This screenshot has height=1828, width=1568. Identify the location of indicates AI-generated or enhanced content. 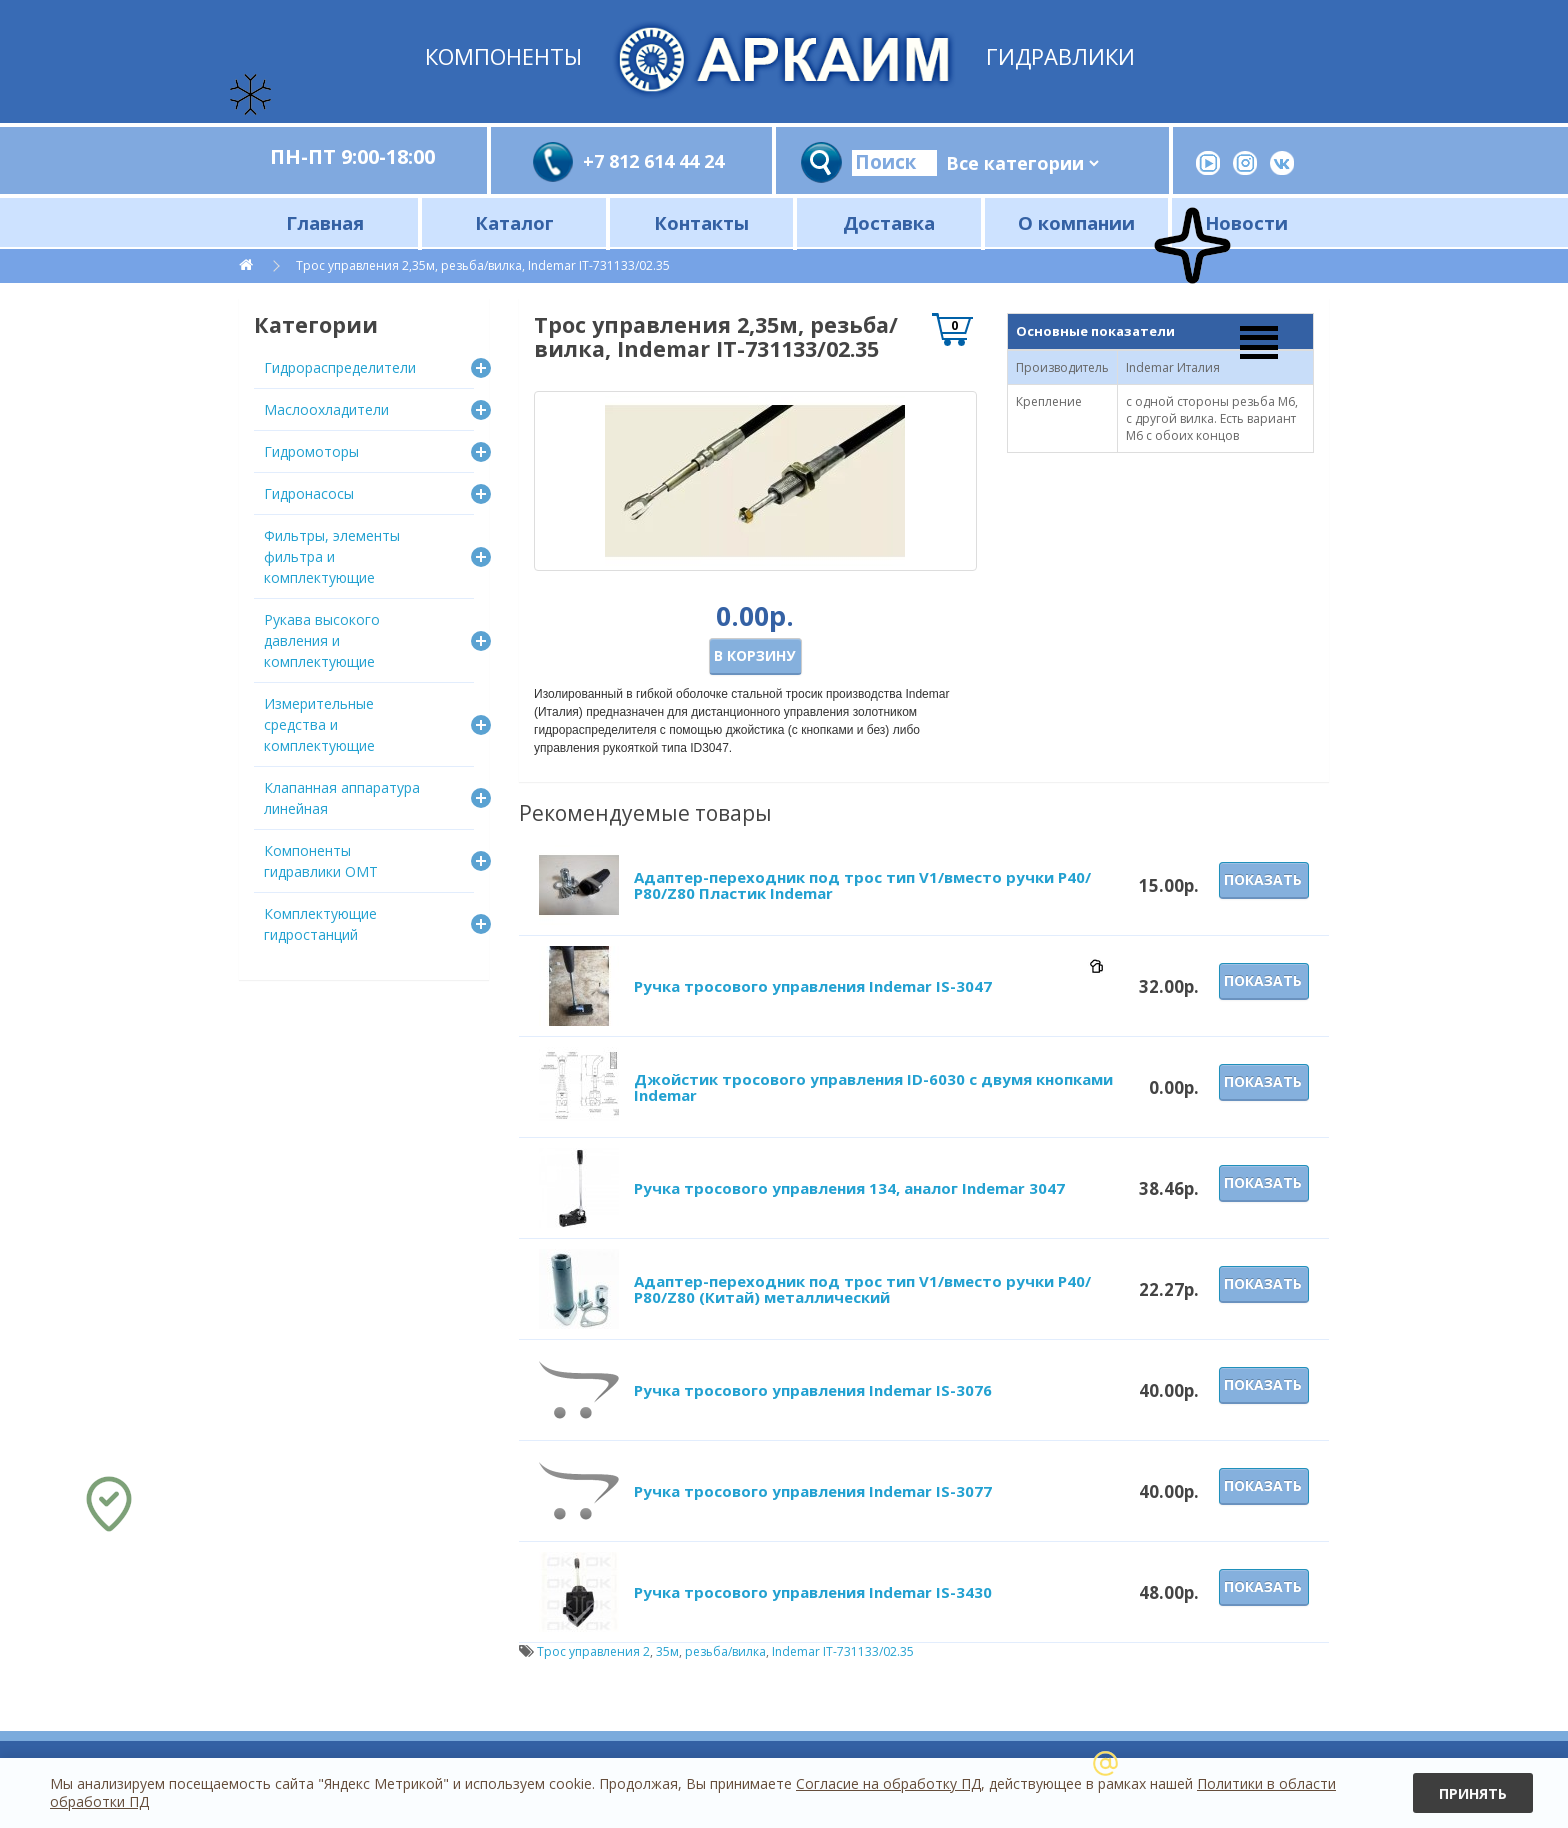
(1192, 245).